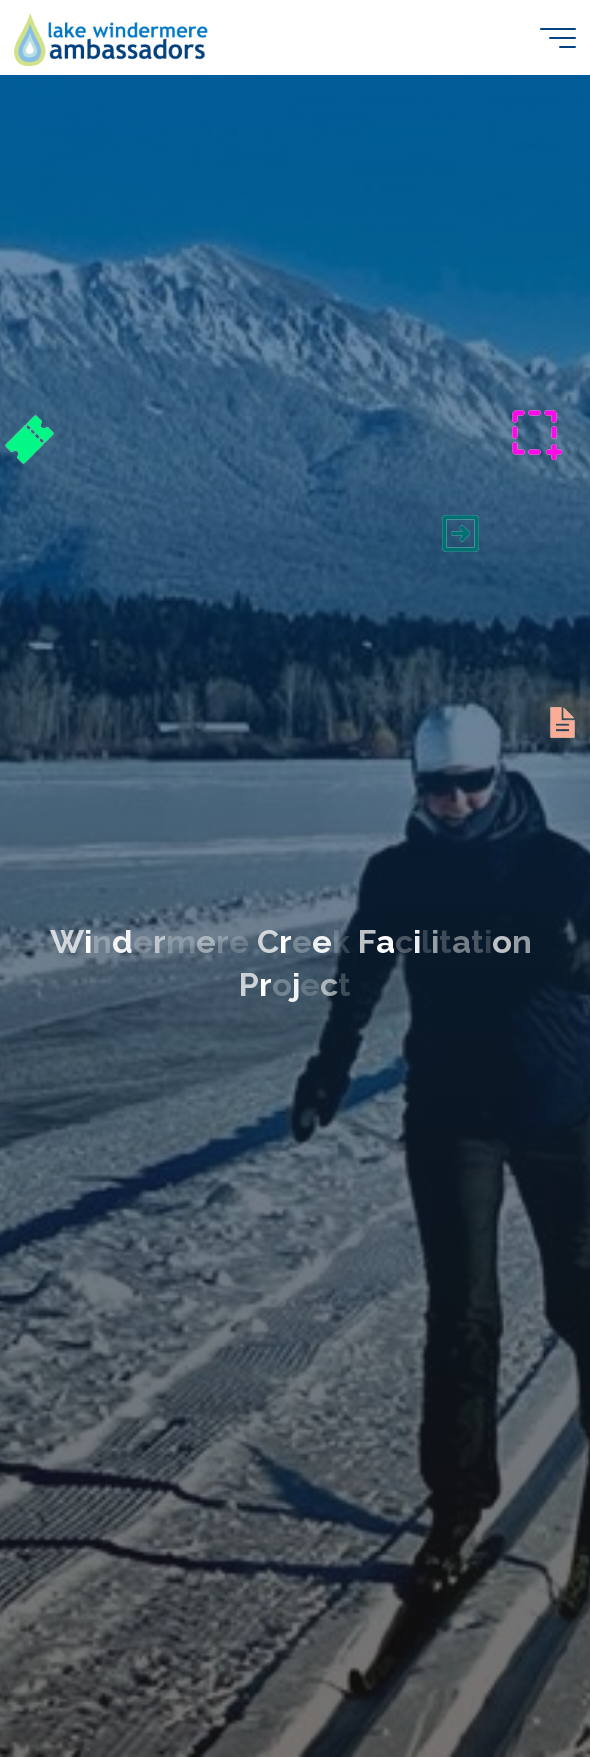 The image size is (590, 1757). I want to click on view your tickets or passes, so click(29, 439).